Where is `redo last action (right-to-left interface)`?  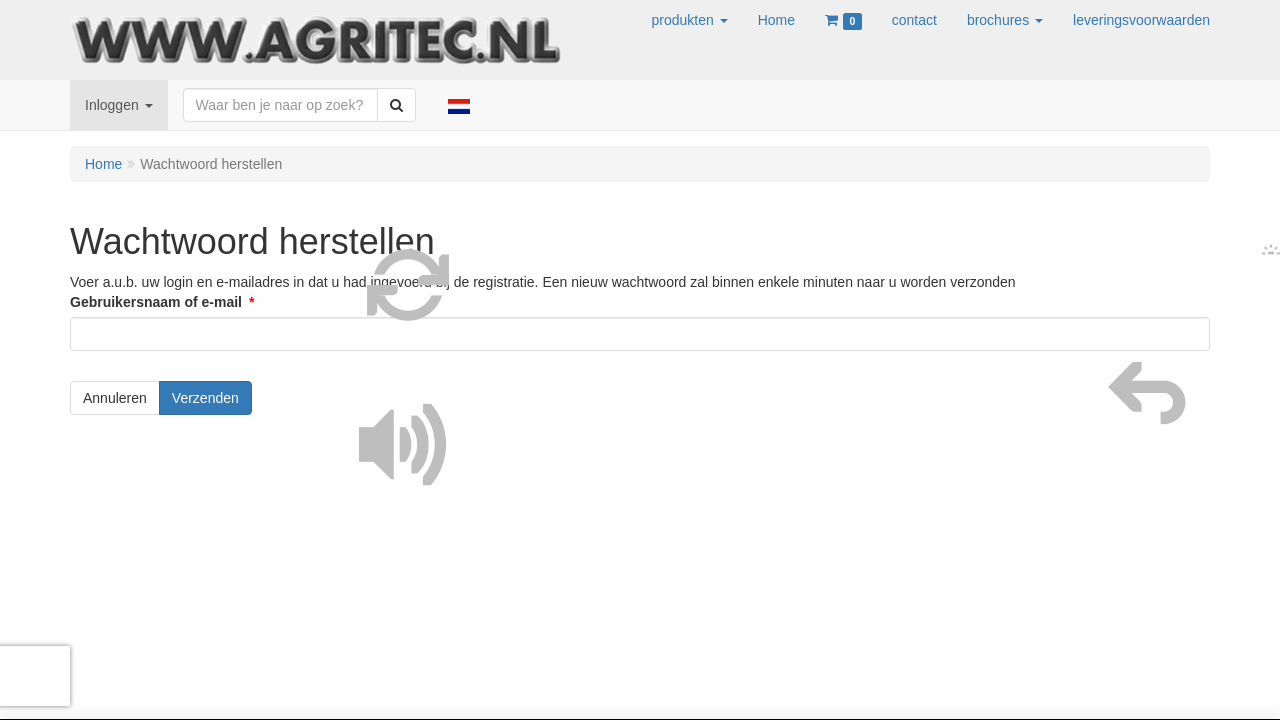 redo last action (right-to-left interface) is located at coordinates (1148, 393).